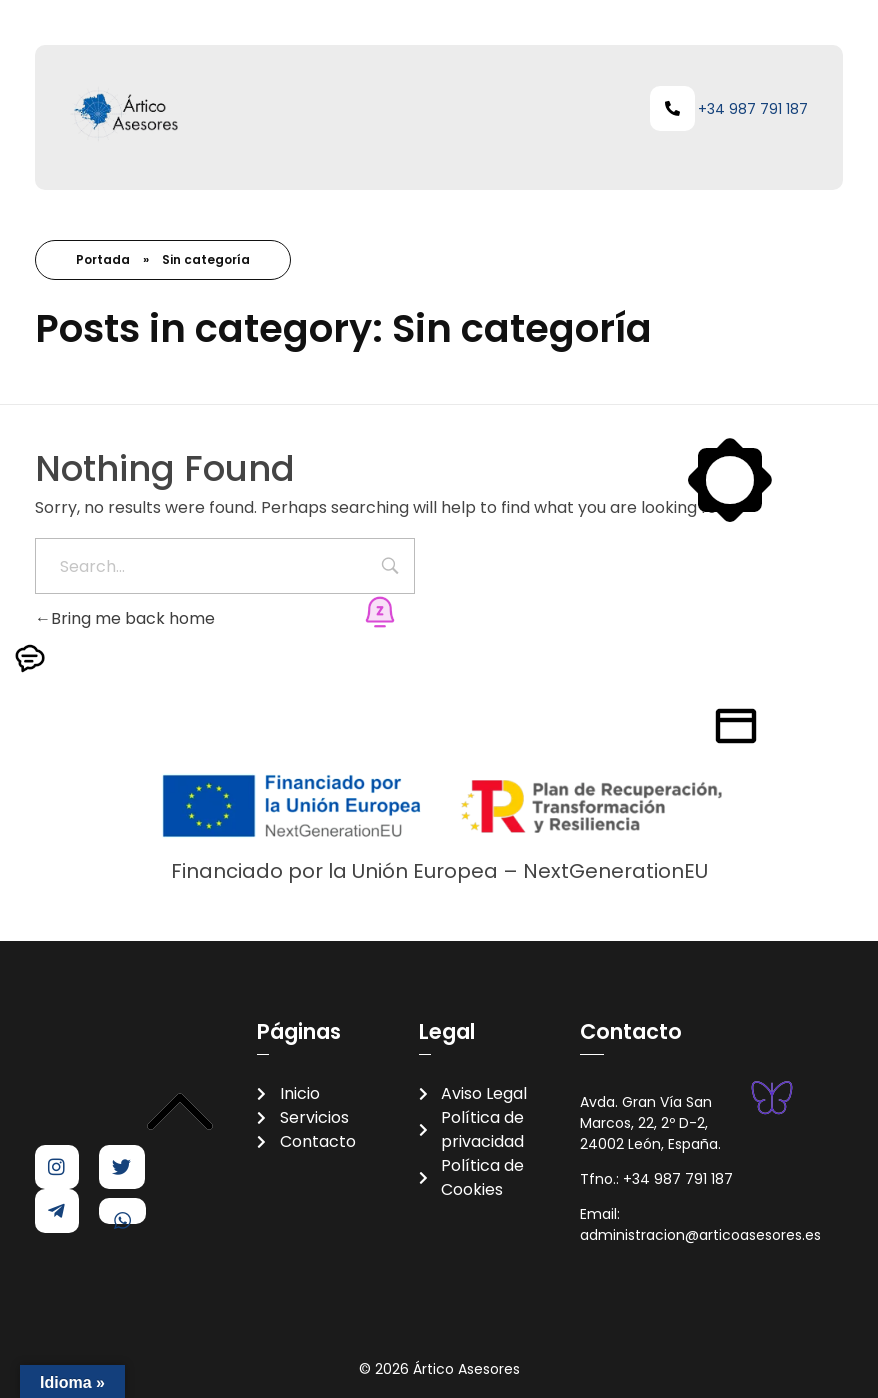 This screenshot has height=1398, width=878. What do you see at coordinates (380, 612) in the screenshot?
I see `mute notifications while sleeping` at bounding box center [380, 612].